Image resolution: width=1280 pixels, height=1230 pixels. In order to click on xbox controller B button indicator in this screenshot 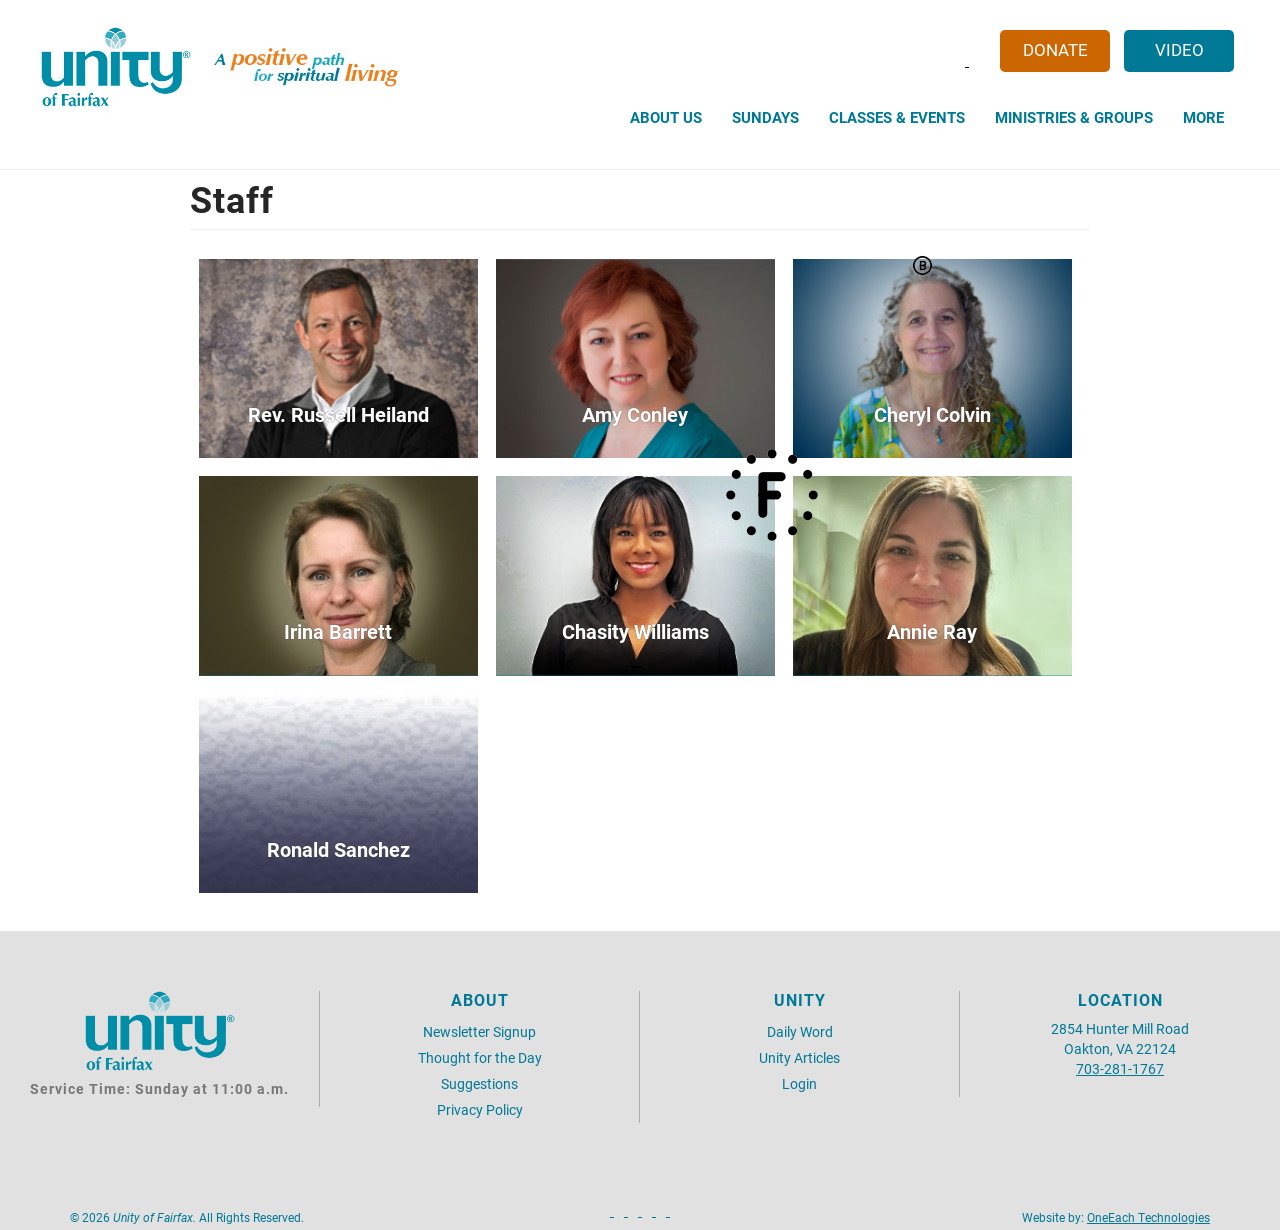, I will do `click(922, 265)`.